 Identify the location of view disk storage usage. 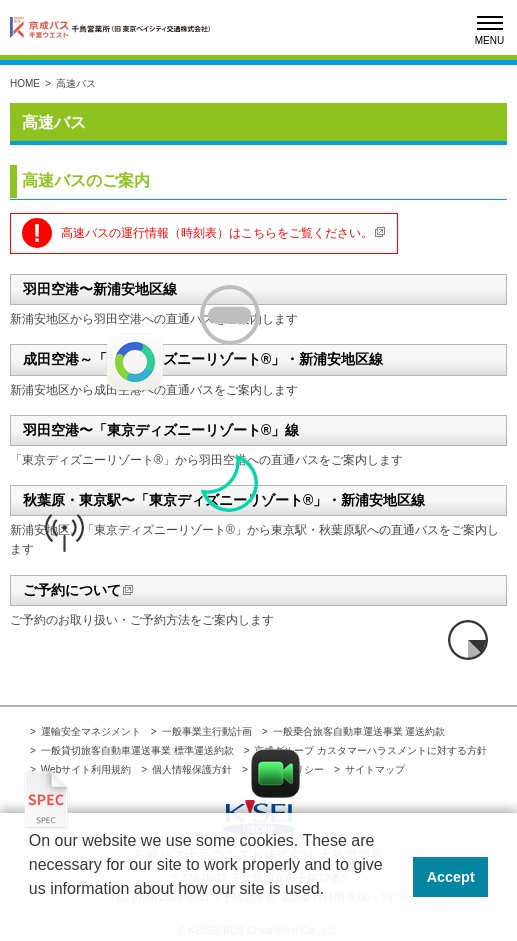
(468, 640).